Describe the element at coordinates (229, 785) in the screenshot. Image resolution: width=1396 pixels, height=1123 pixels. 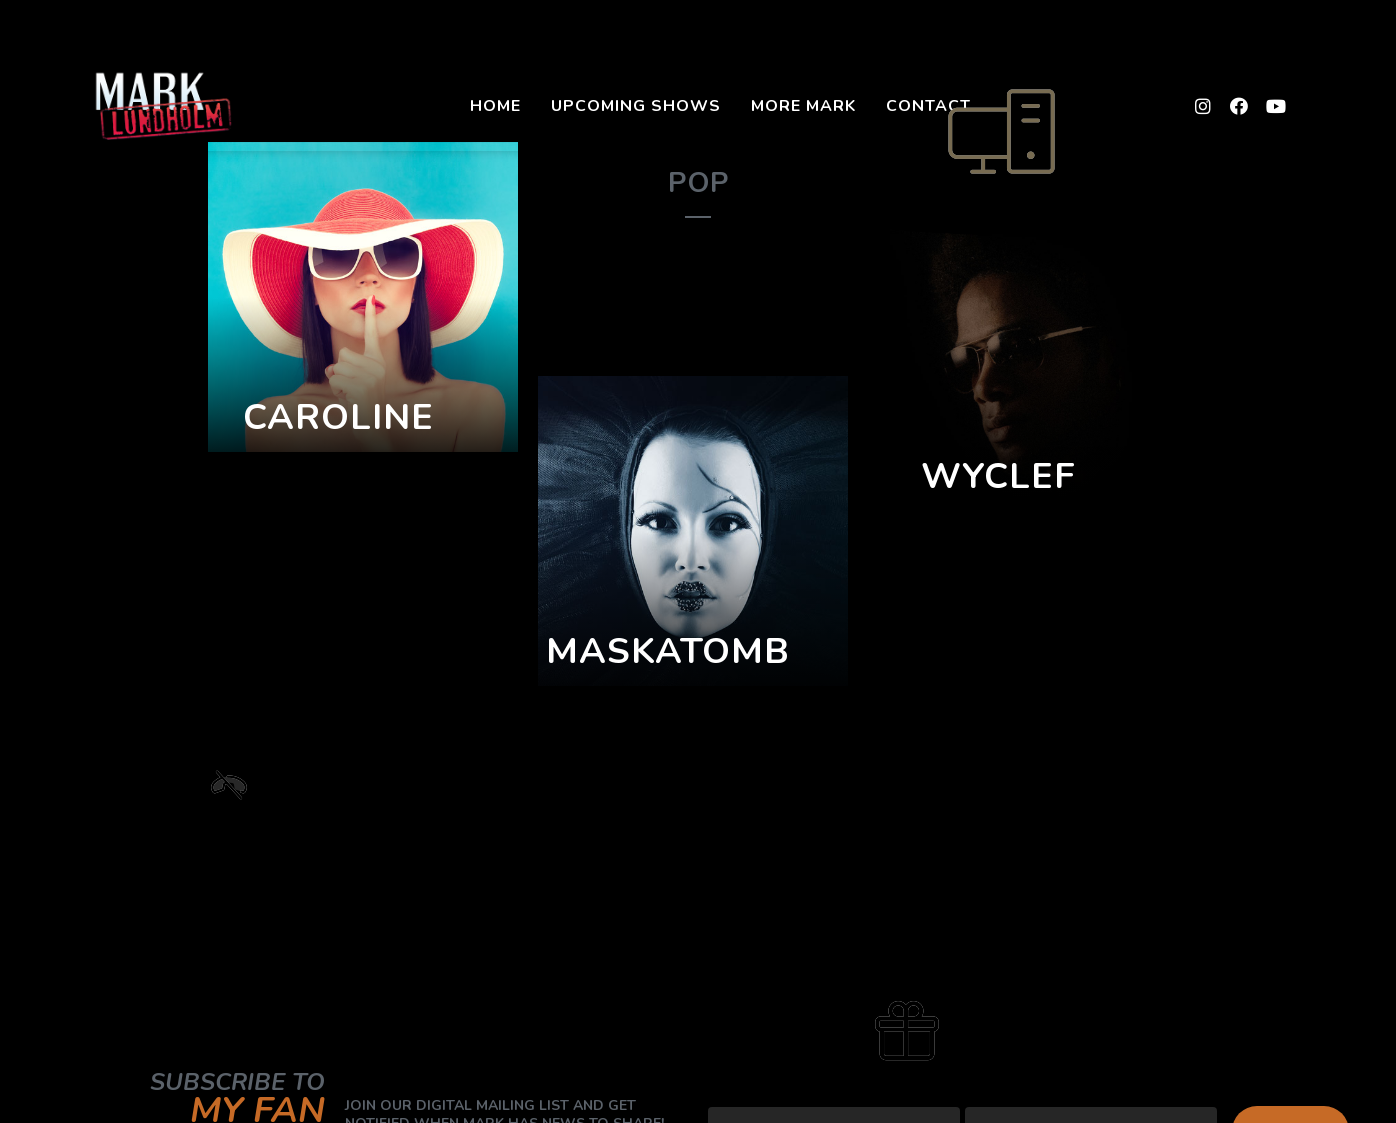
I see `end or decline a phone call` at that location.